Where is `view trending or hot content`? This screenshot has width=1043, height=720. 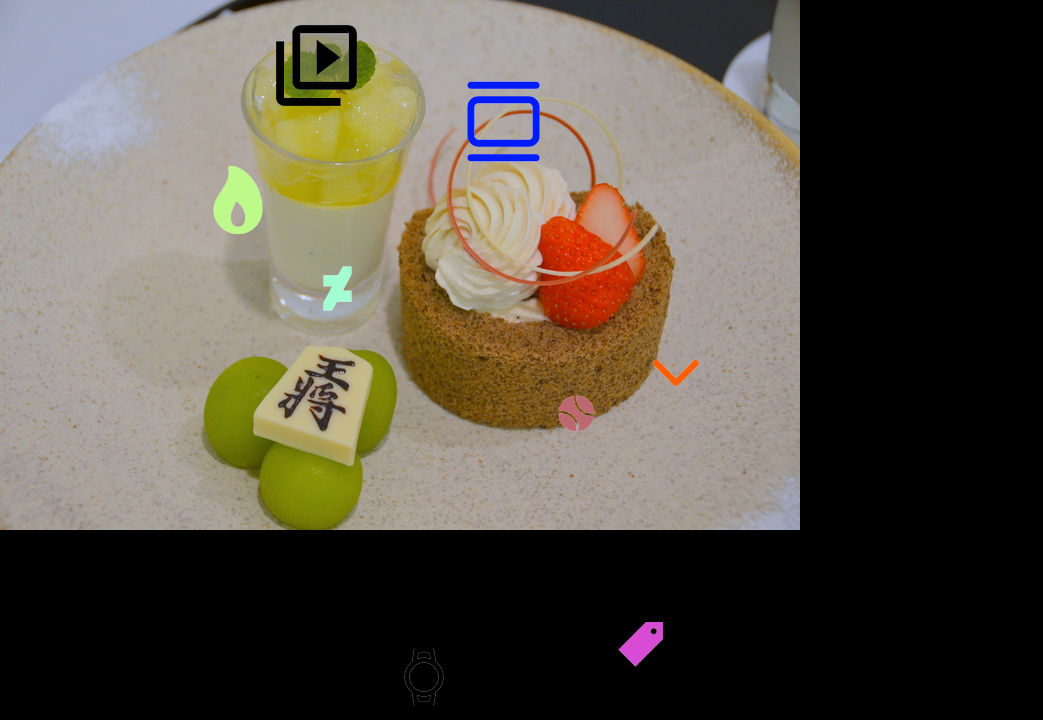 view trending or hot content is located at coordinates (238, 200).